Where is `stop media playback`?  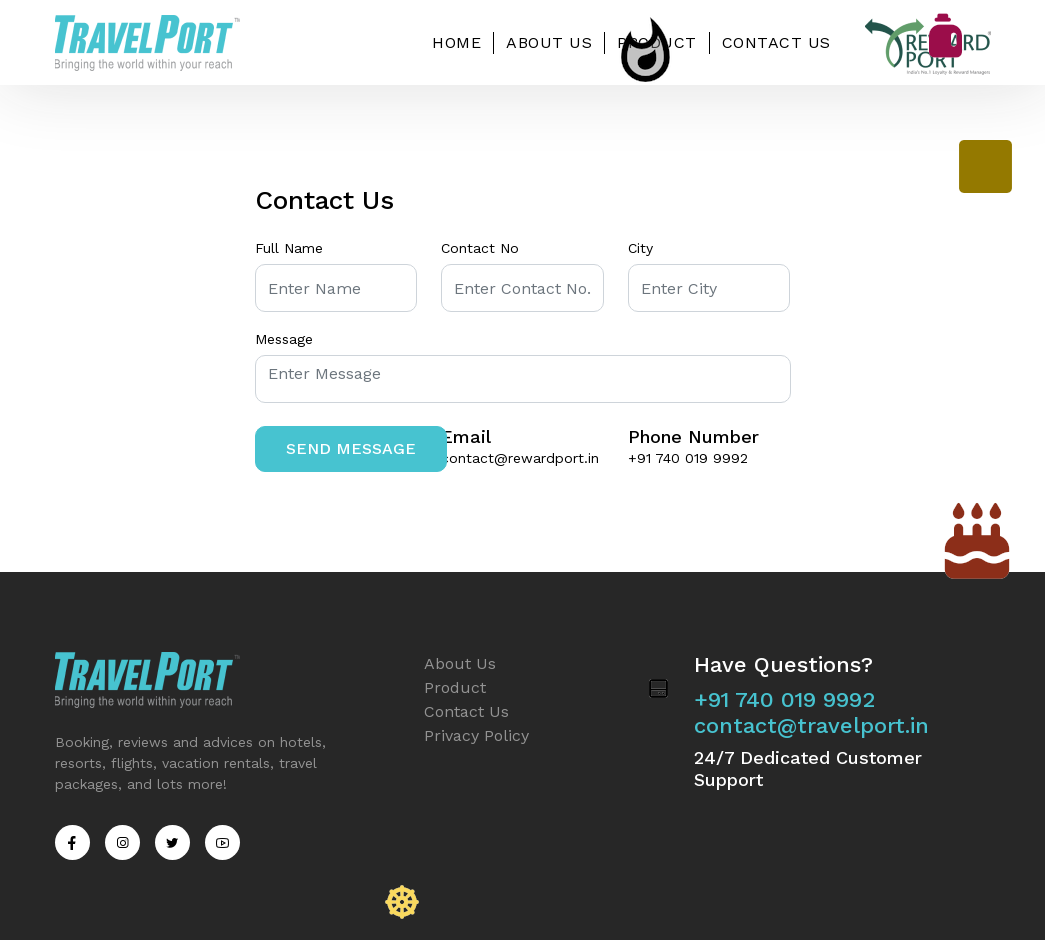
stop media playback is located at coordinates (985, 166).